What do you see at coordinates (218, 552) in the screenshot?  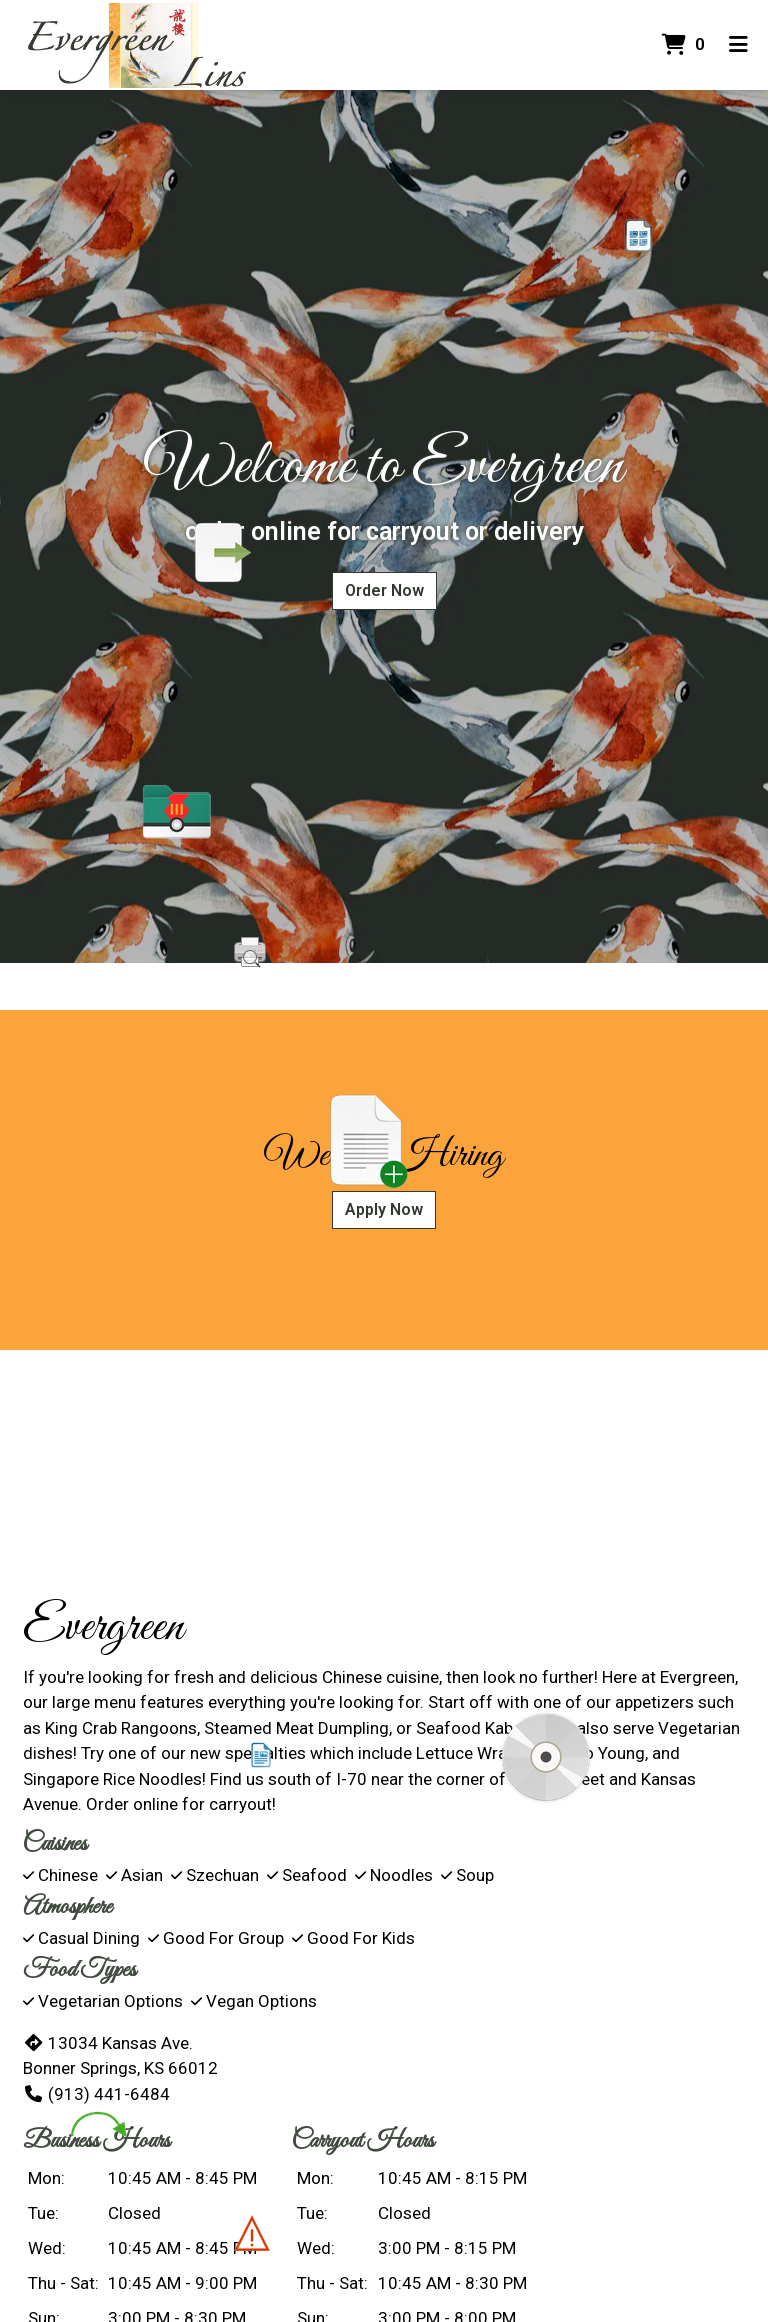 I see `export document to another location` at bounding box center [218, 552].